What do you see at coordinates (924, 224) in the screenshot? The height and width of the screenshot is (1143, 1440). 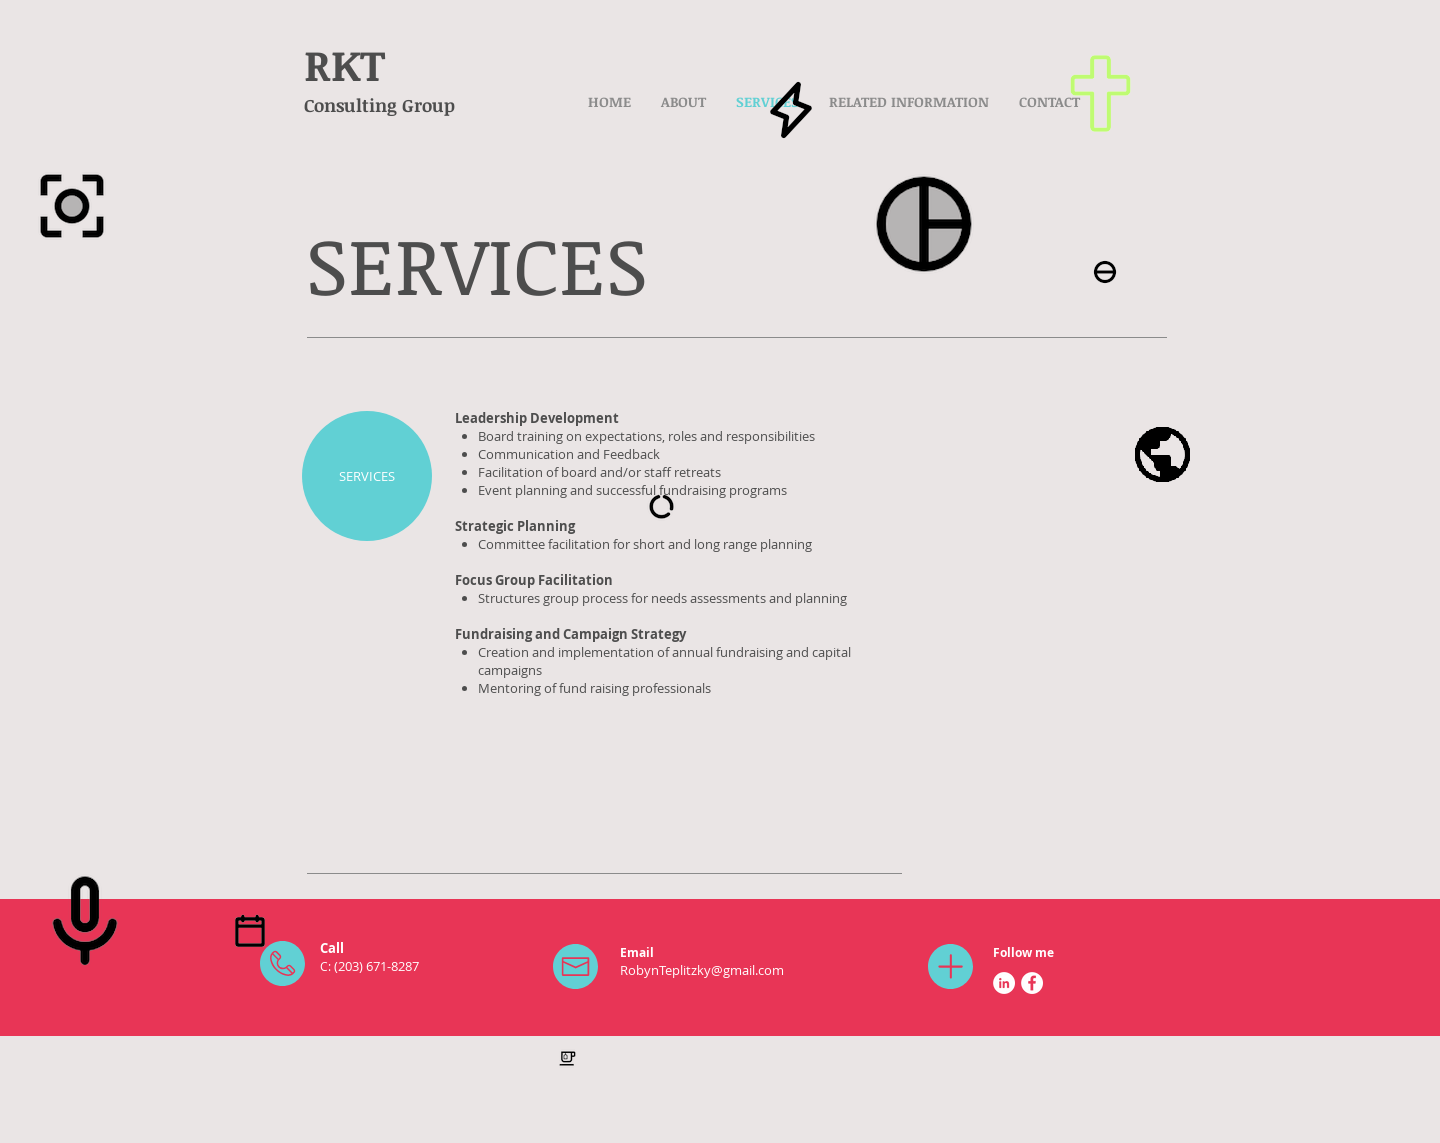 I see `view data breakdown or statistics` at bounding box center [924, 224].